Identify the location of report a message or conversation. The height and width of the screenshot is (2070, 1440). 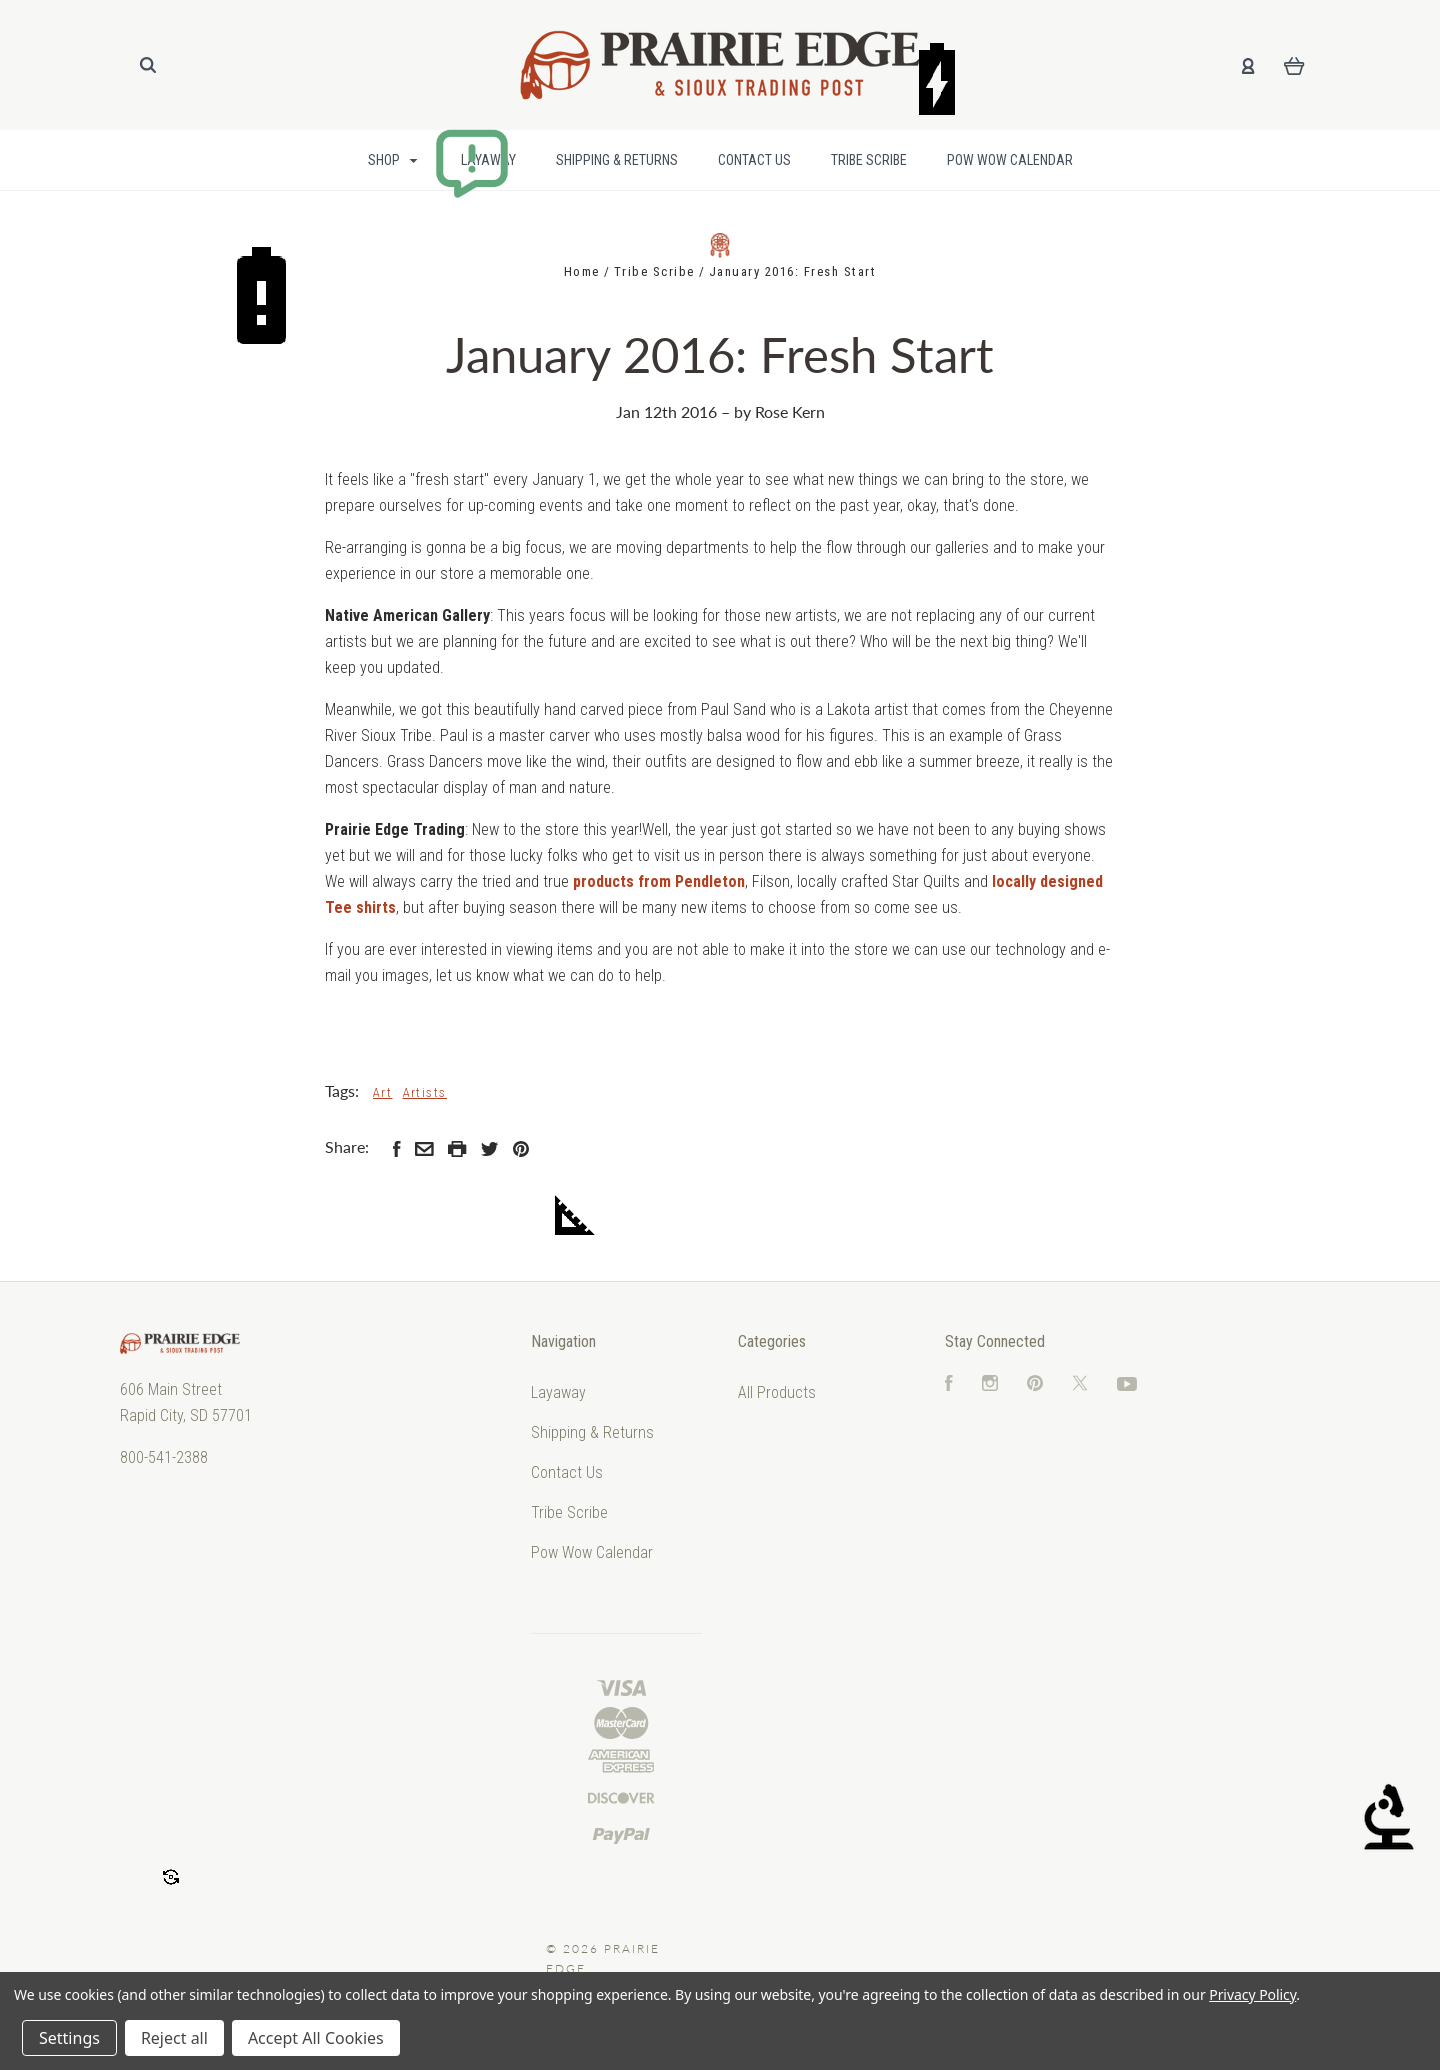
(472, 162).